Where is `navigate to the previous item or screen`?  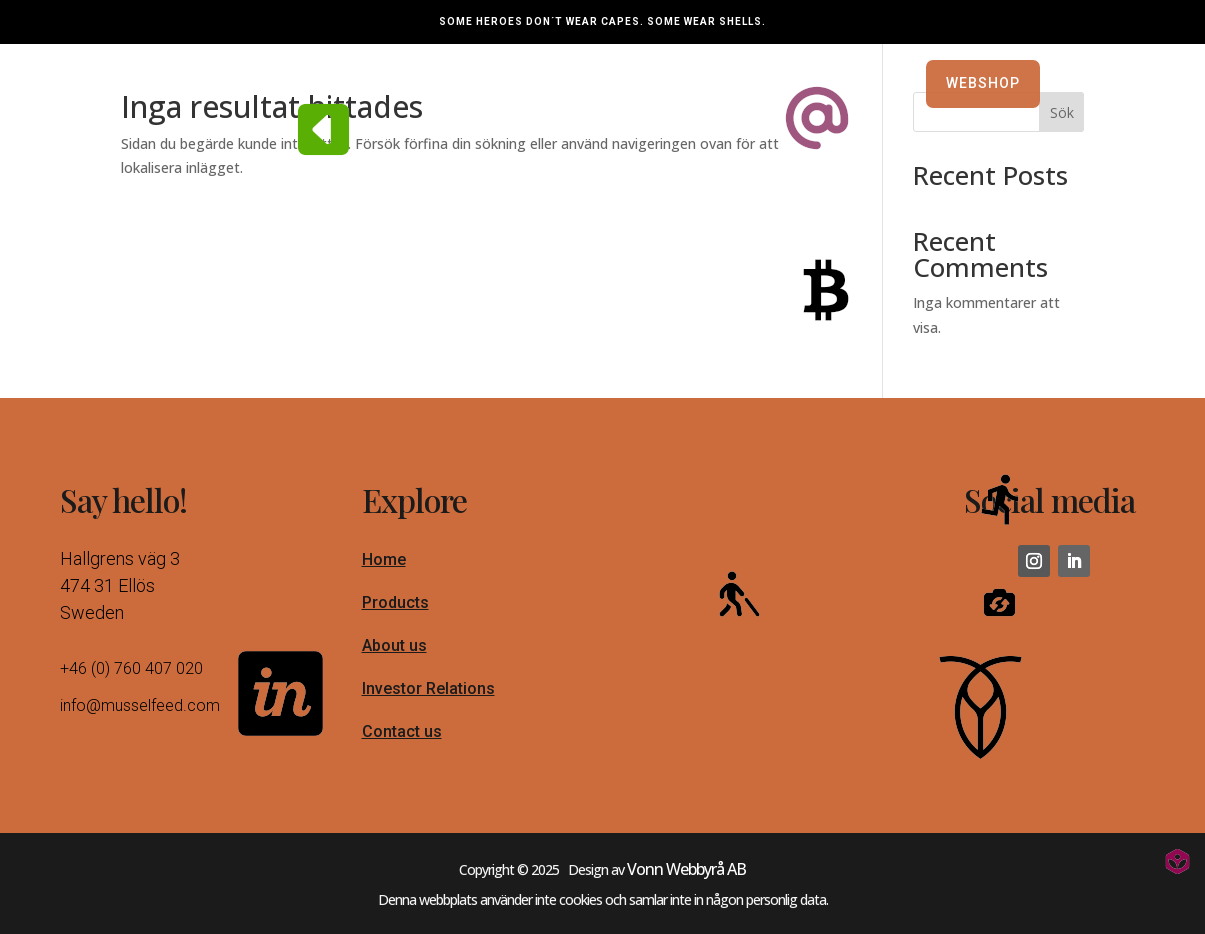
navigate to the previous item or screen is located at coordinates (323, 129).